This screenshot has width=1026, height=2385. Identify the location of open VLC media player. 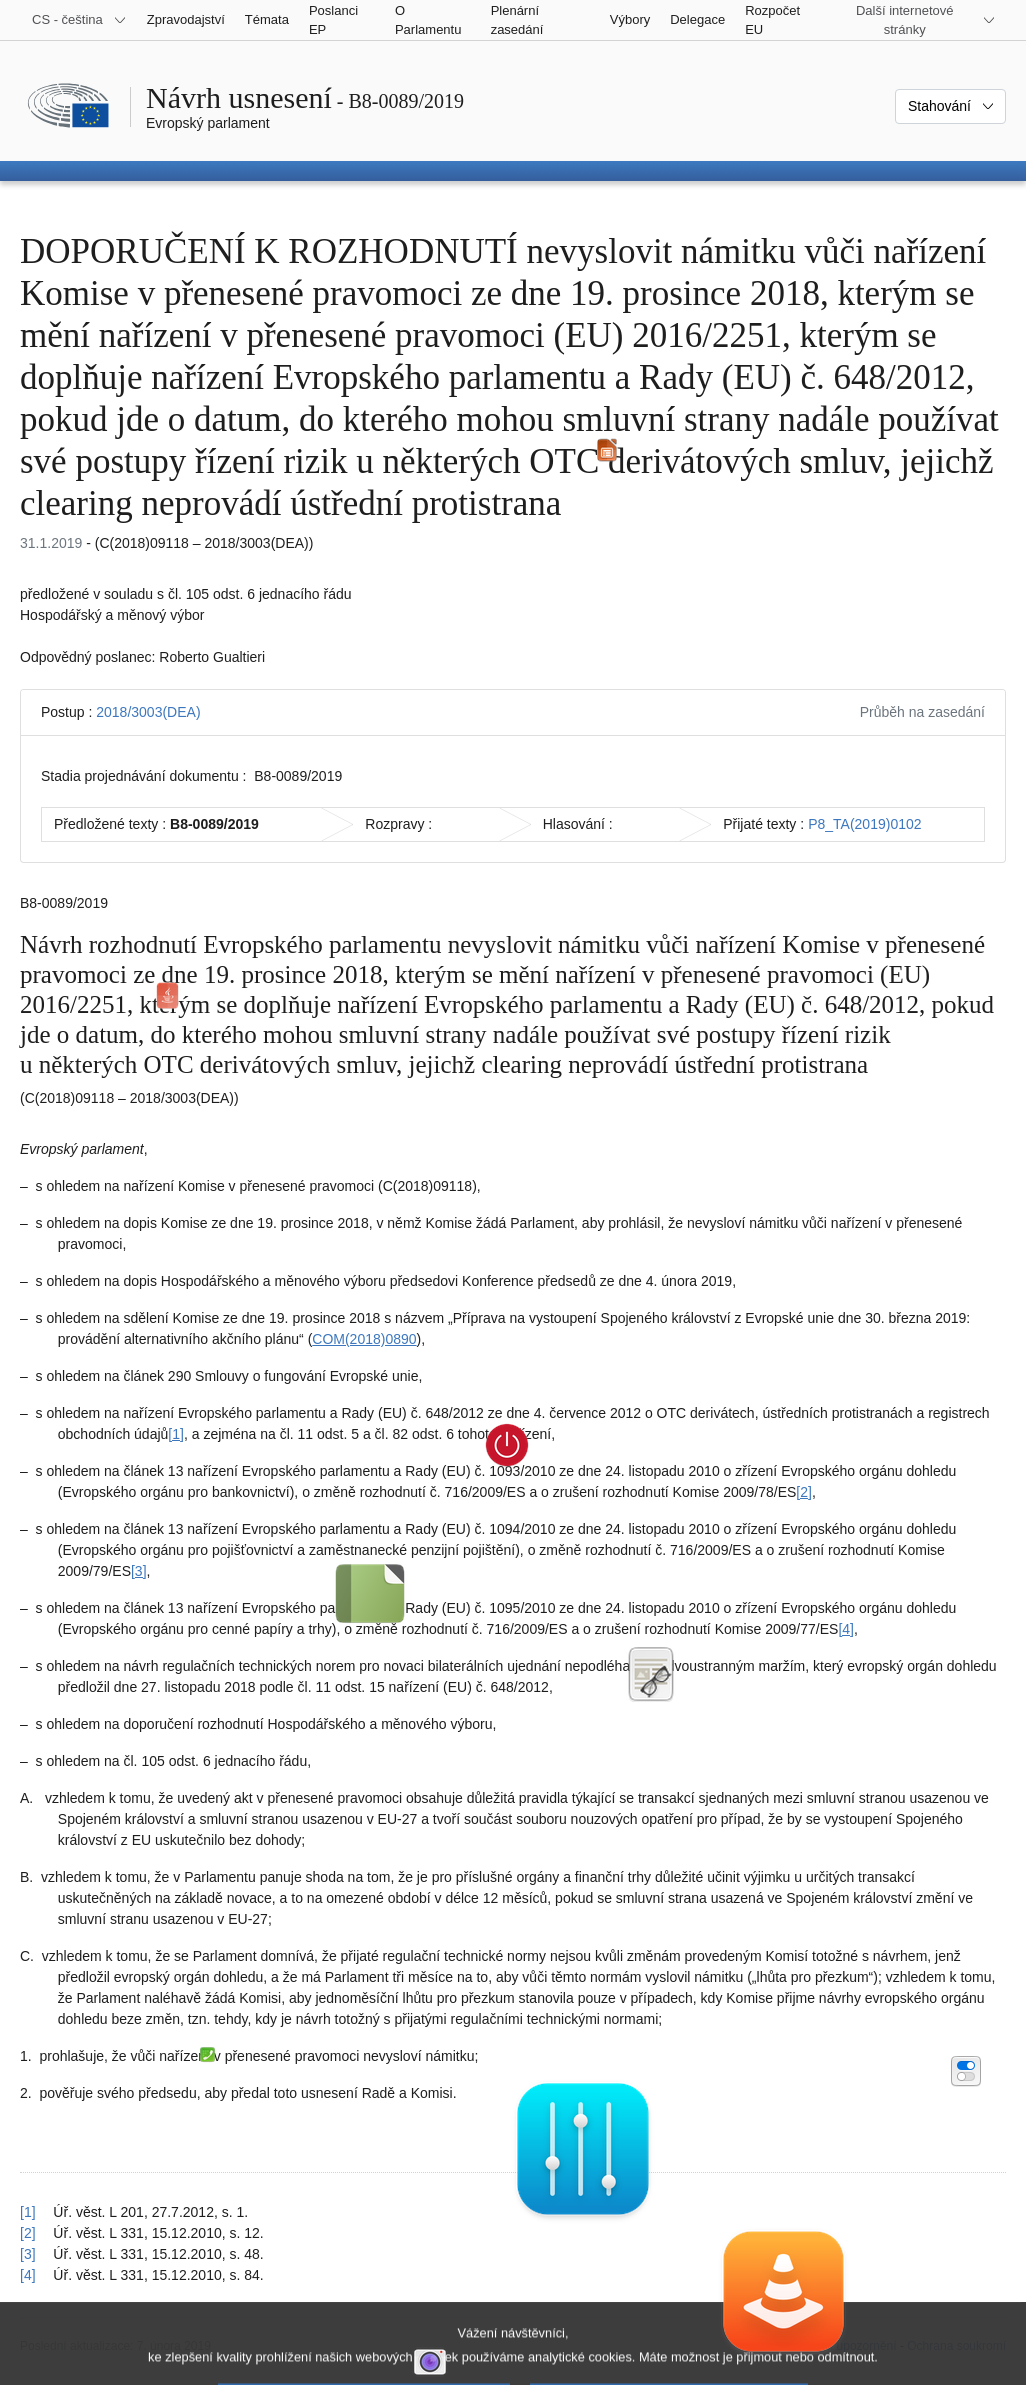
(783, 2291).